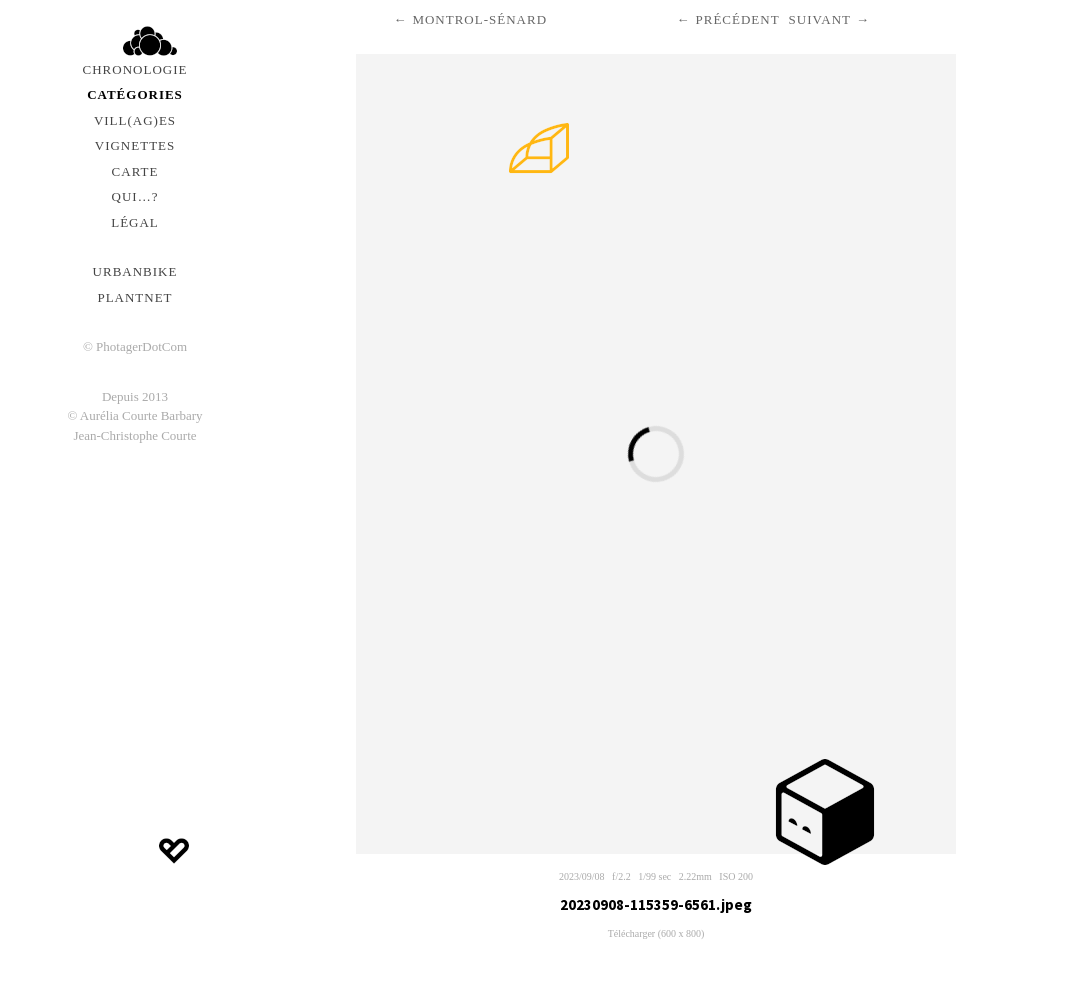 This screenshot has width=1072, height=1001. What do you see at coordinates (825, 812) in the screenshot?
I see `opentofu infrastructure as code platform` at bounding box center [825, 812].